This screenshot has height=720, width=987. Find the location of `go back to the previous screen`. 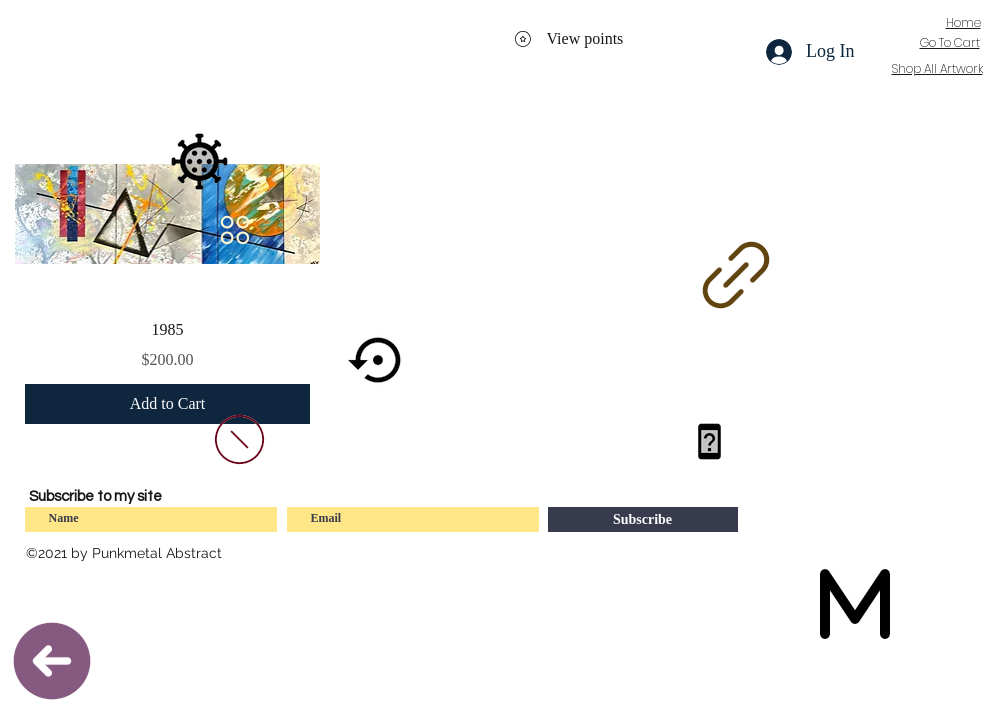

go back to the previous screen is located at coordinates (52, 661).